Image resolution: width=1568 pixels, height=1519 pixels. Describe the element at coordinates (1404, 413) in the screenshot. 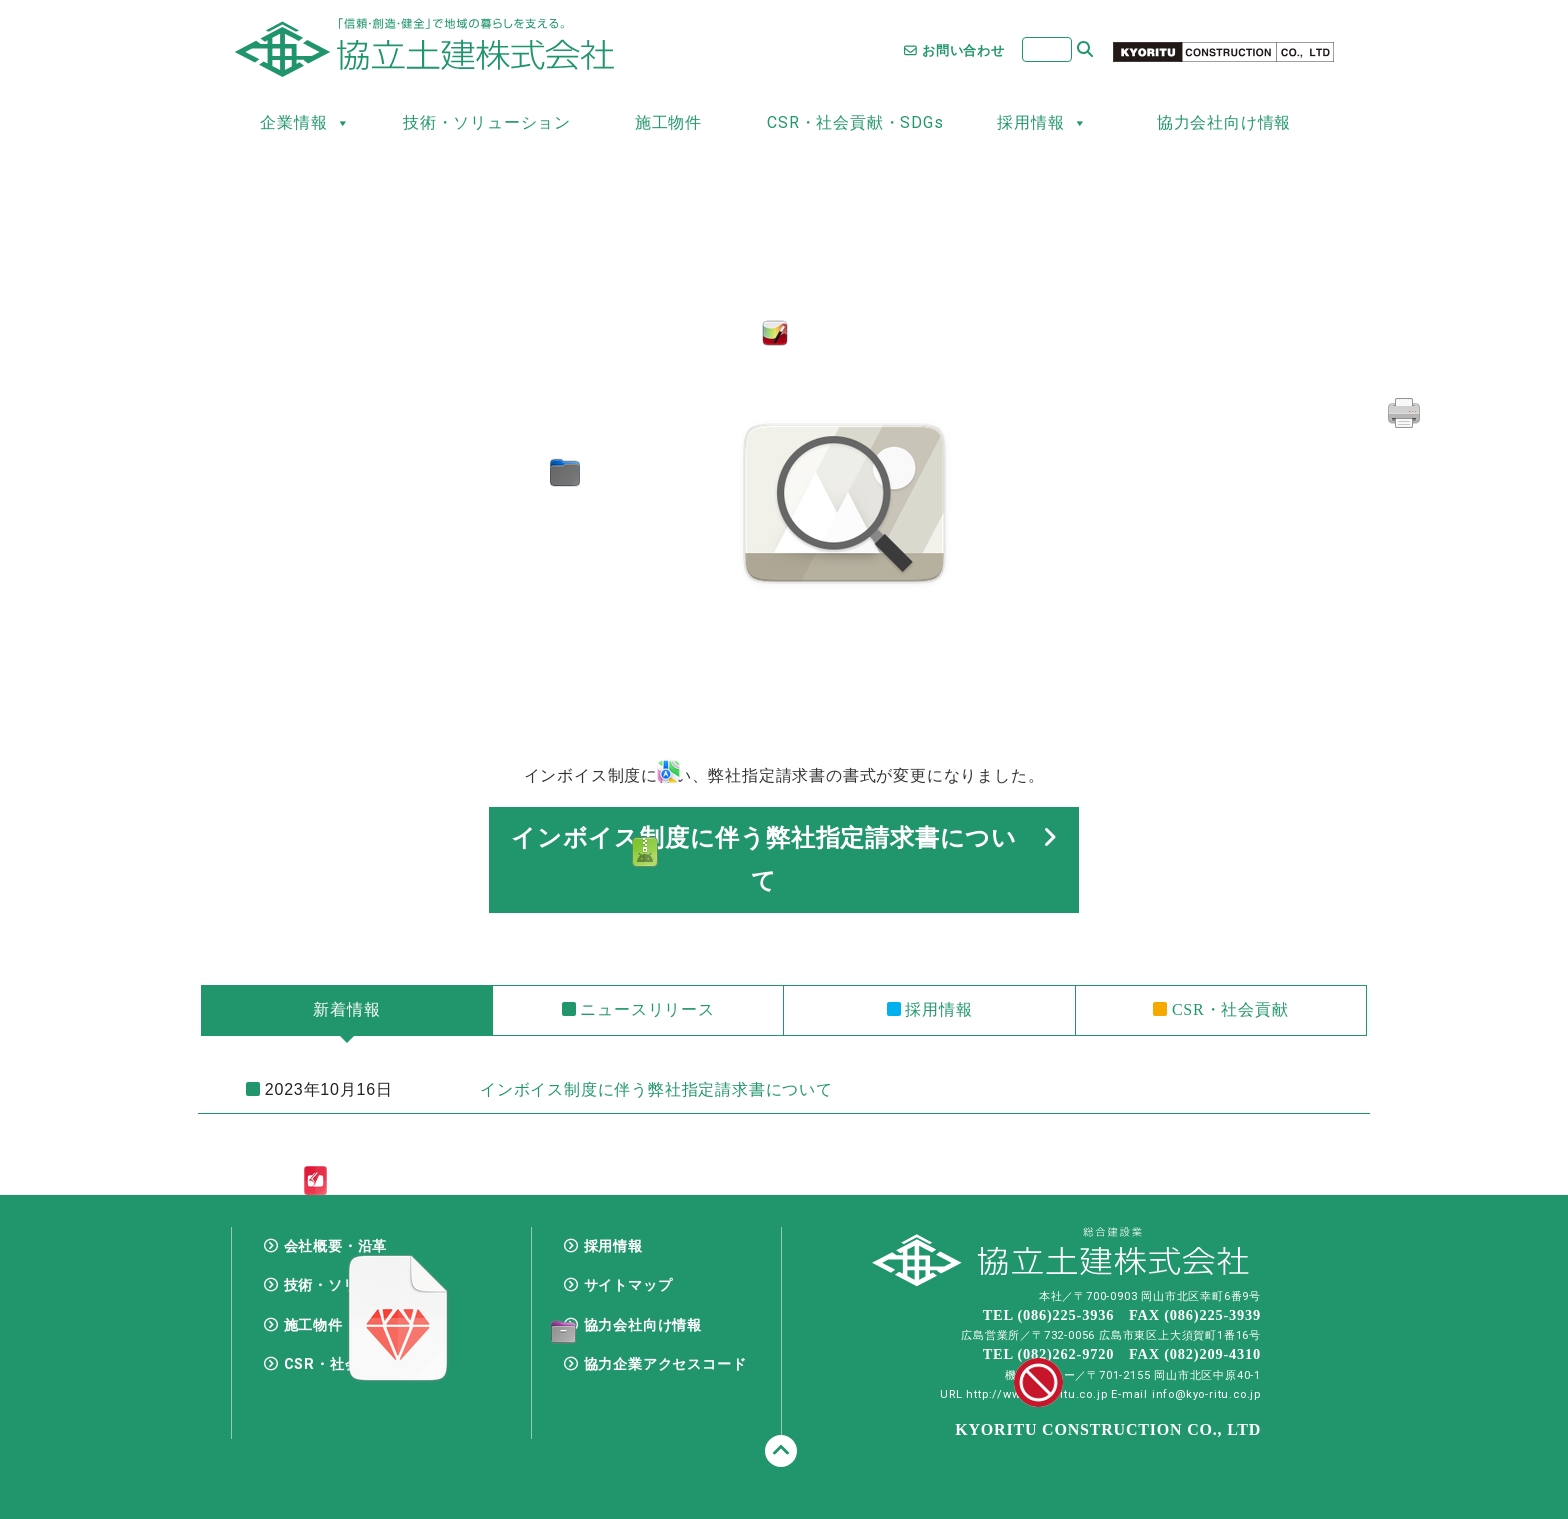

I see `print the current document` at that location.